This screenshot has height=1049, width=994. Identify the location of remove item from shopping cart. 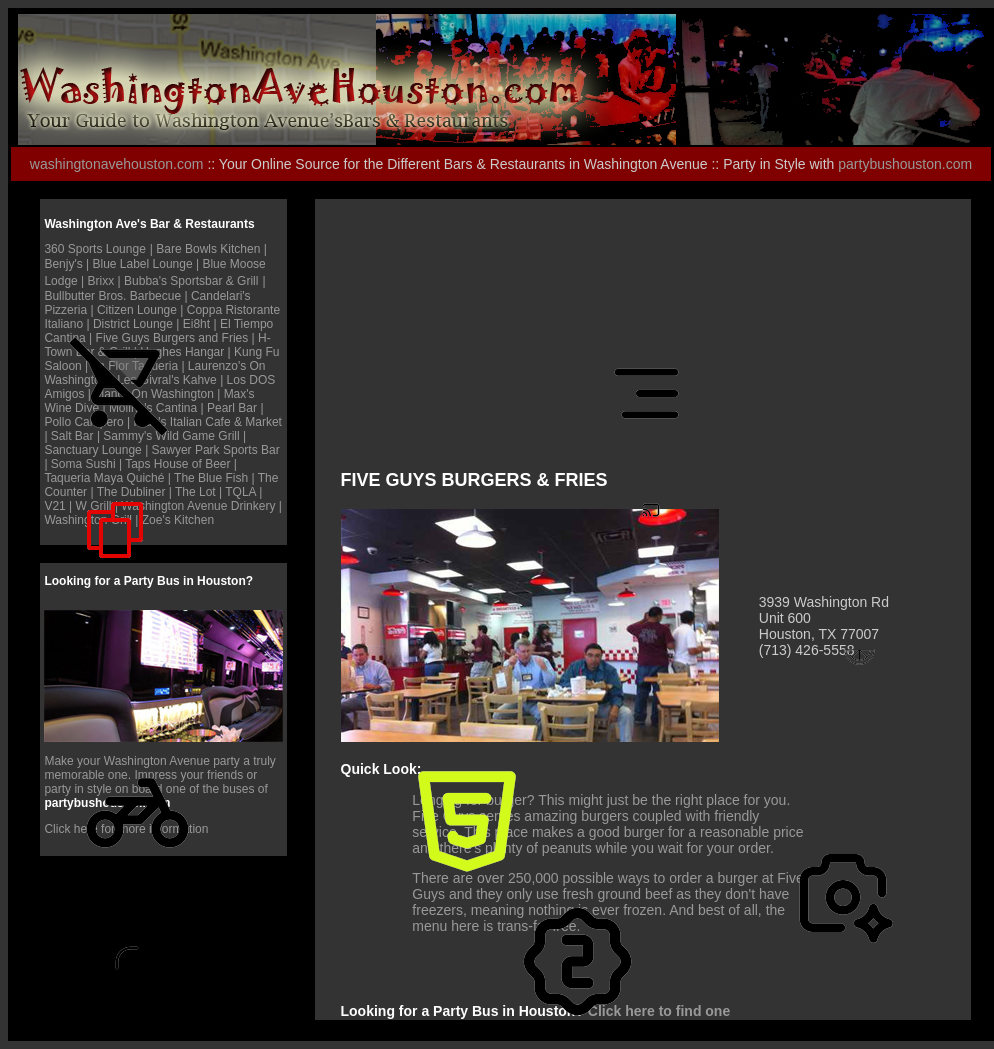
(121, 384).